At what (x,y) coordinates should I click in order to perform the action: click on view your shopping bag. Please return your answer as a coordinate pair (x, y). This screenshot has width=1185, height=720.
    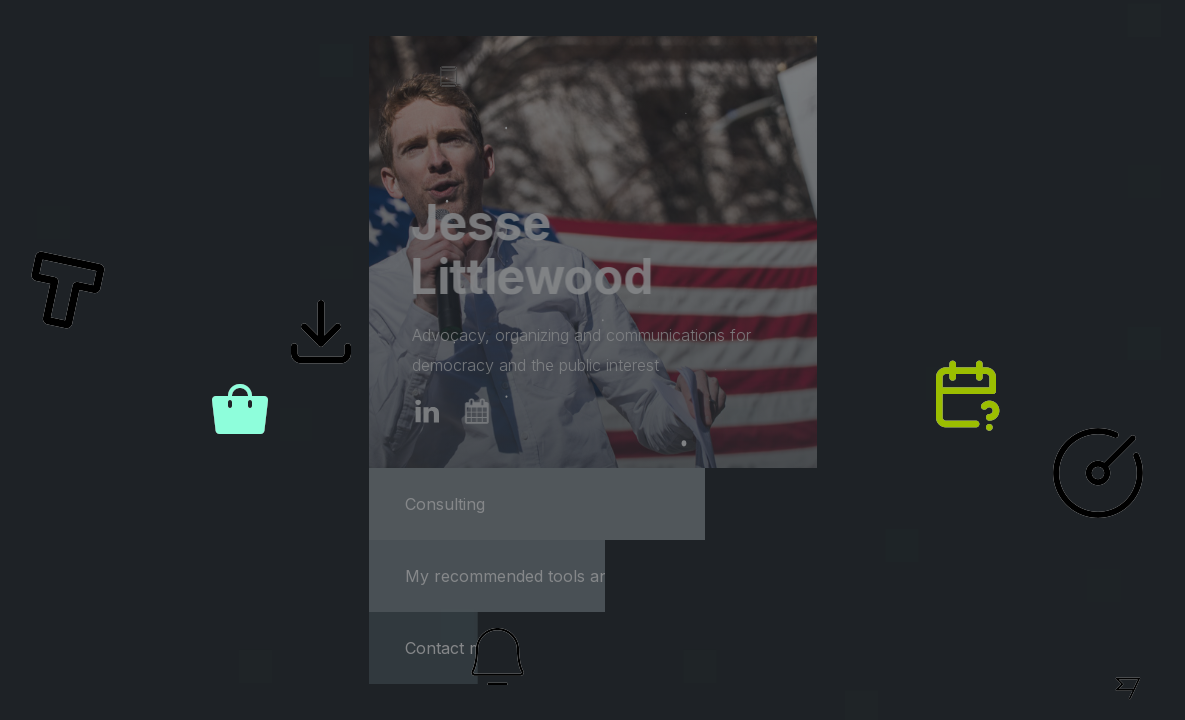
    Looking at the image, I should click on (240, 412).